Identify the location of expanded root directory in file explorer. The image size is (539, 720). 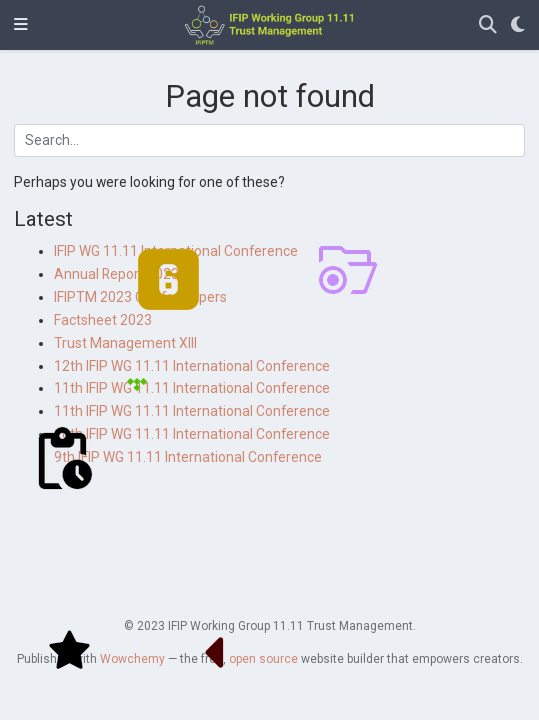
(347, 270).